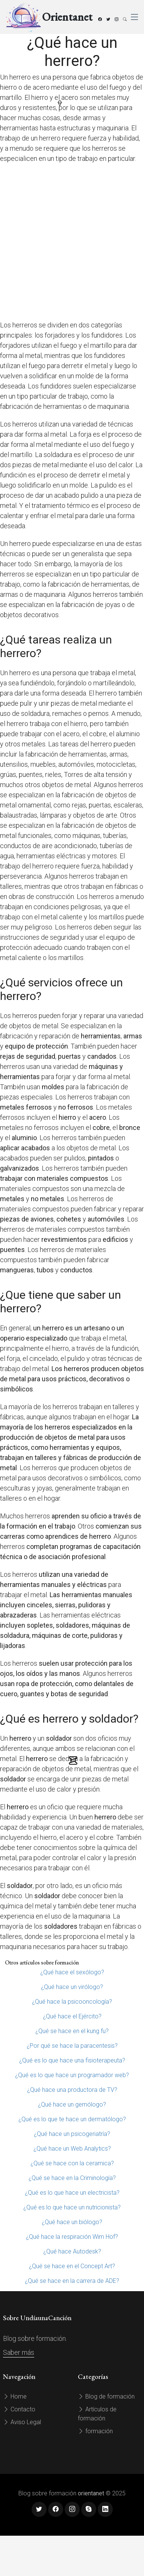 Image resolution: width=144 pixels, height=2576 pixels. Describe the element at coordinates (73, 1760) in the screenshot. I see `thread or sewing-related tools` at that location.